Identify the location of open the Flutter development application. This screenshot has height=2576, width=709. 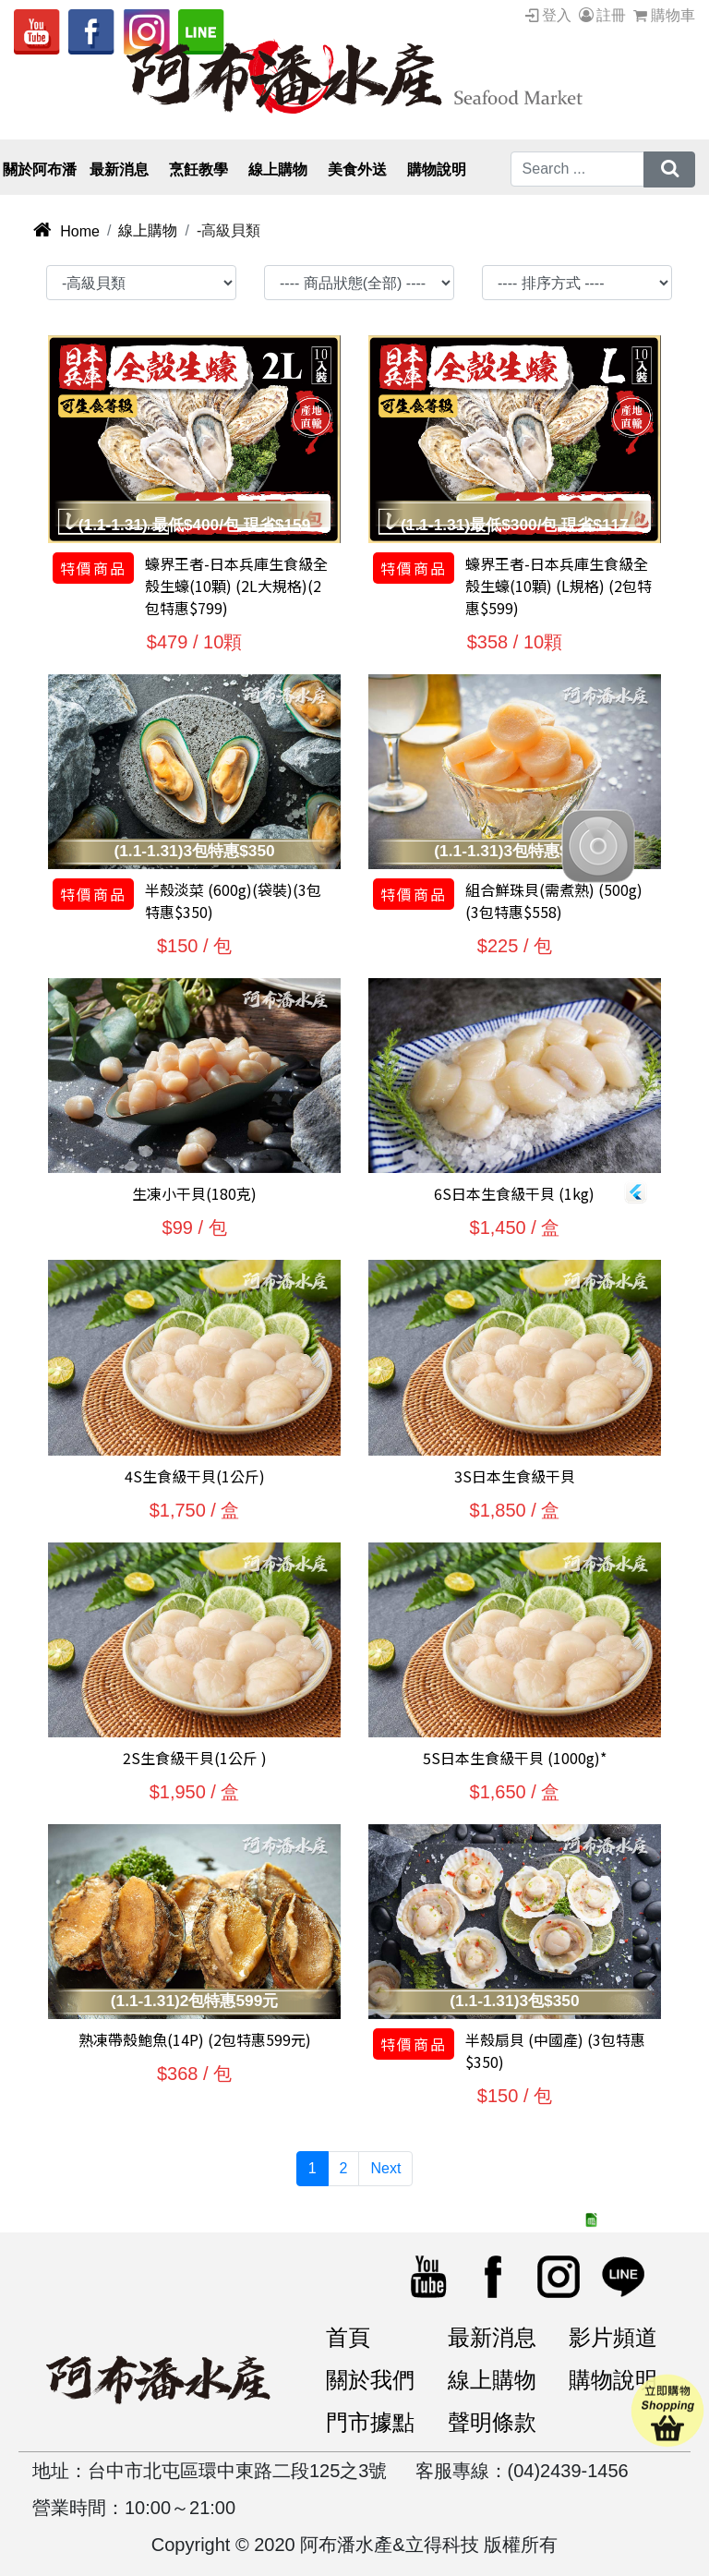
(635, 1191).